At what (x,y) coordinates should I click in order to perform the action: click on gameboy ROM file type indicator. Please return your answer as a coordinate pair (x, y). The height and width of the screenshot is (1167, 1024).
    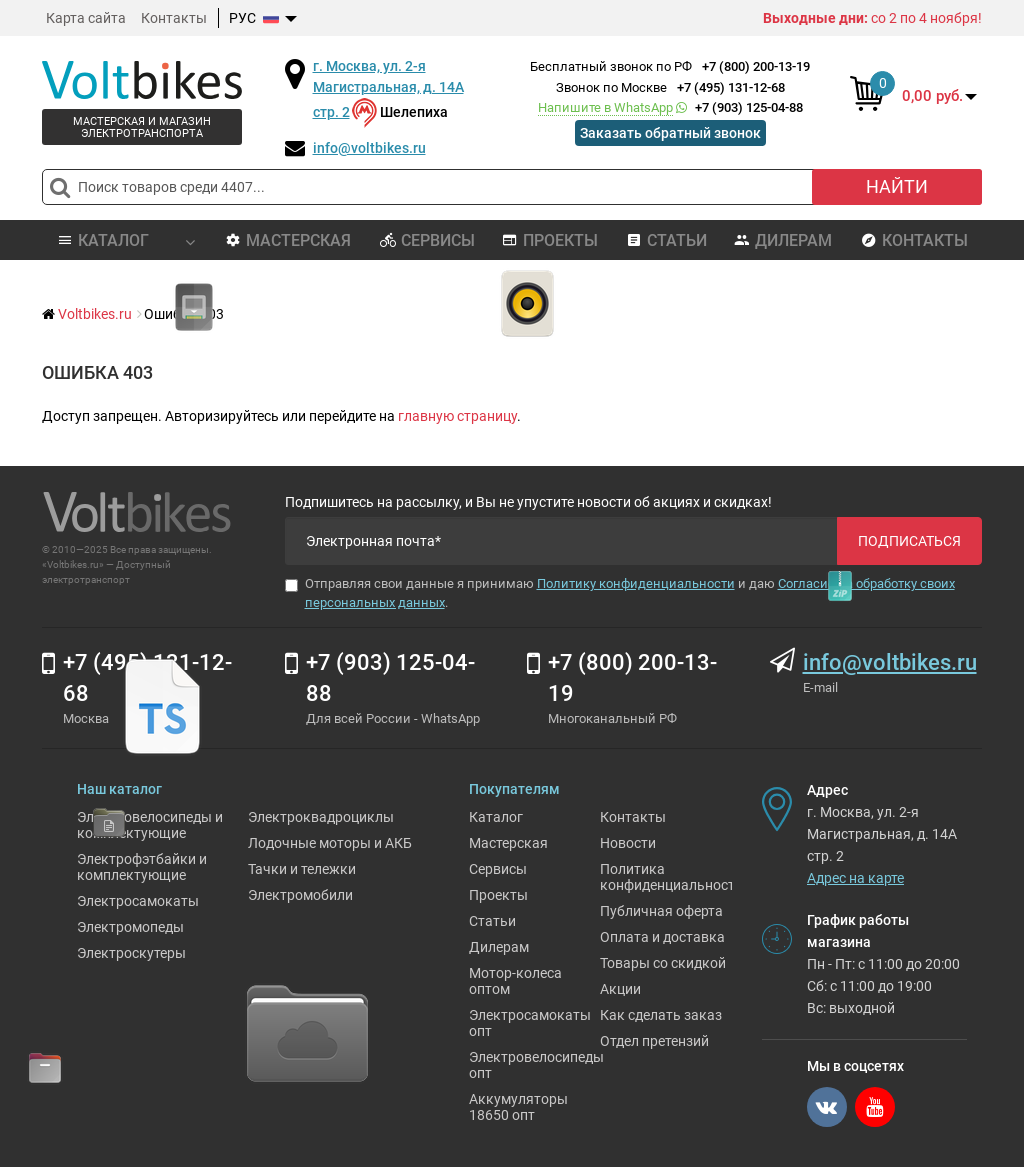
    Looking at the image, I should click on (194, 307).